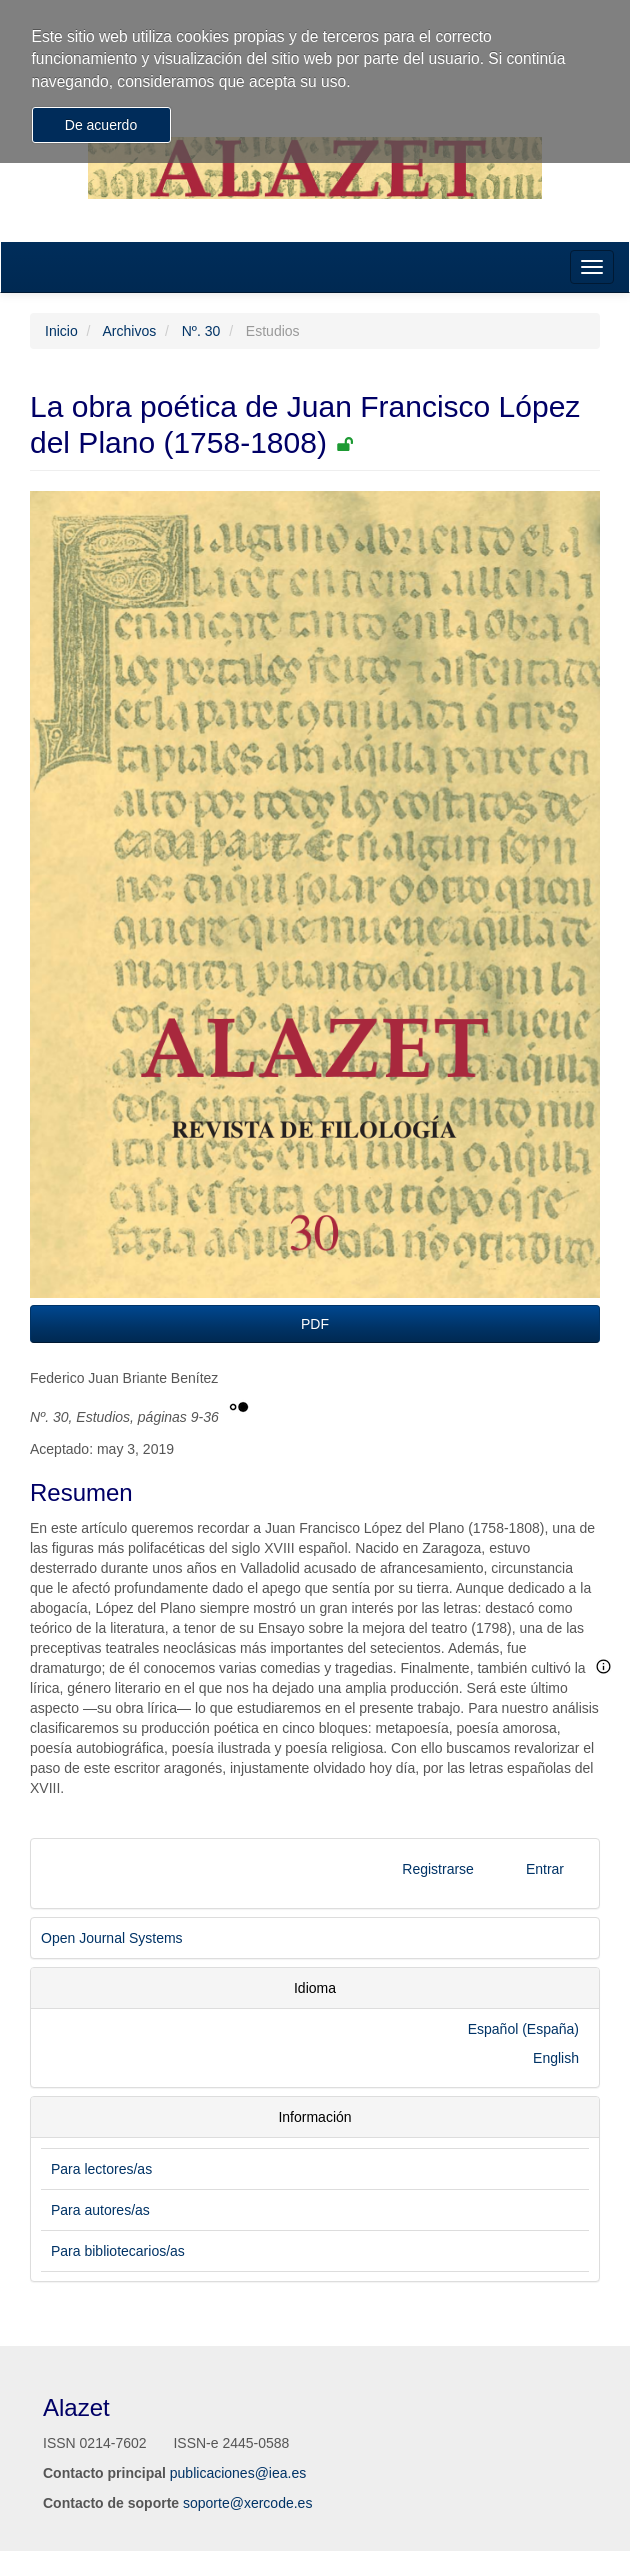 The height and width of the screenshot is (2551, 630). I want to click on view more information or details, so click(603, 1666).